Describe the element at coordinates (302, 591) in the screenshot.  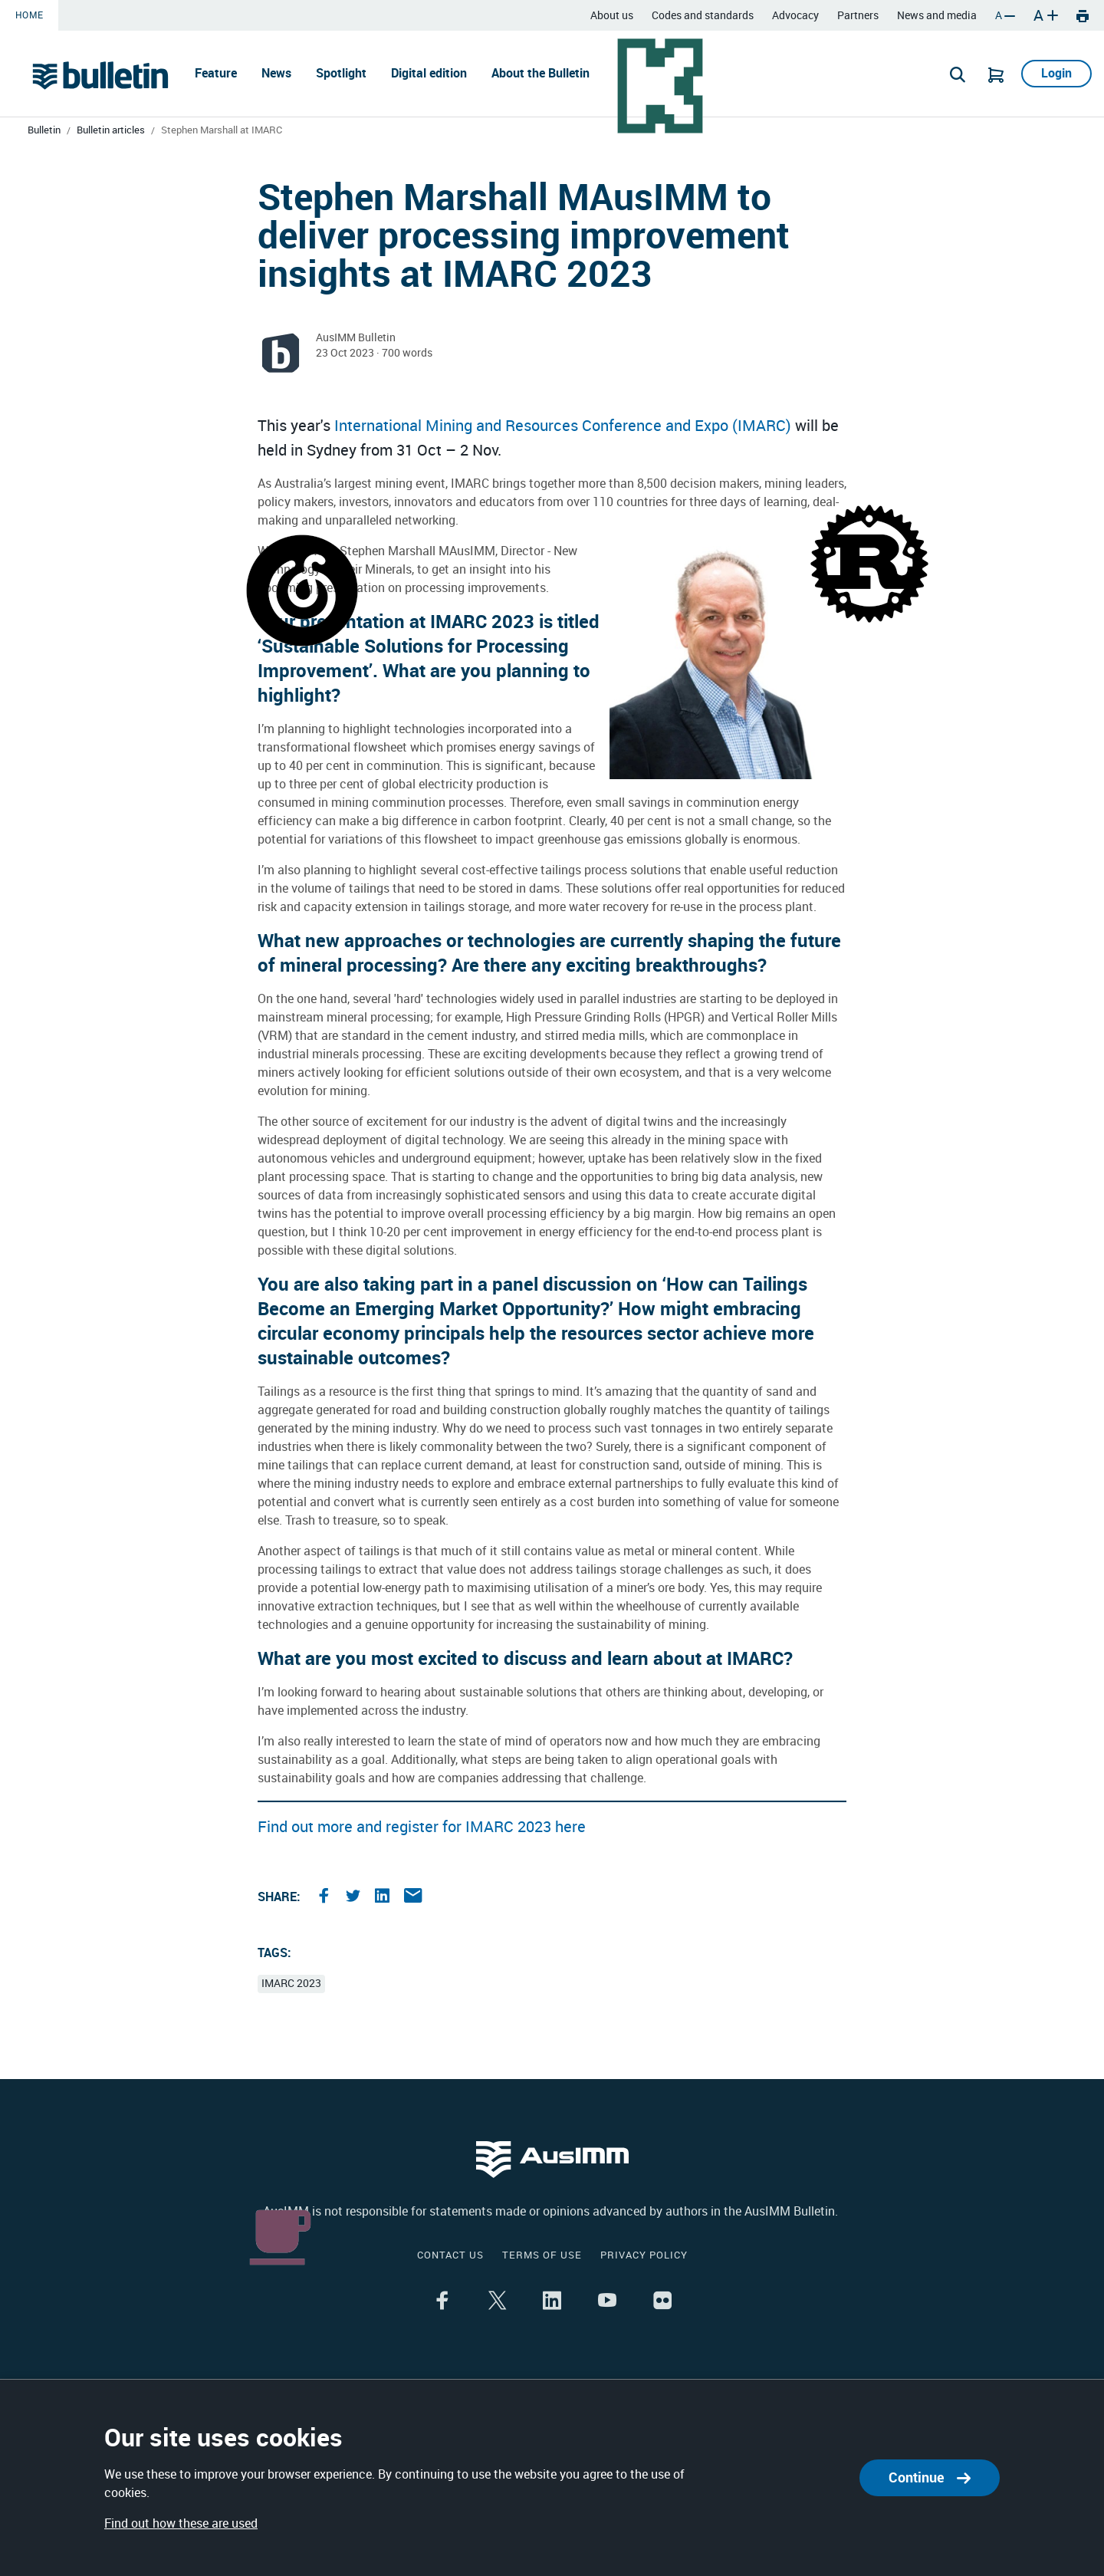
I see `open netease cloud music app` at that location.